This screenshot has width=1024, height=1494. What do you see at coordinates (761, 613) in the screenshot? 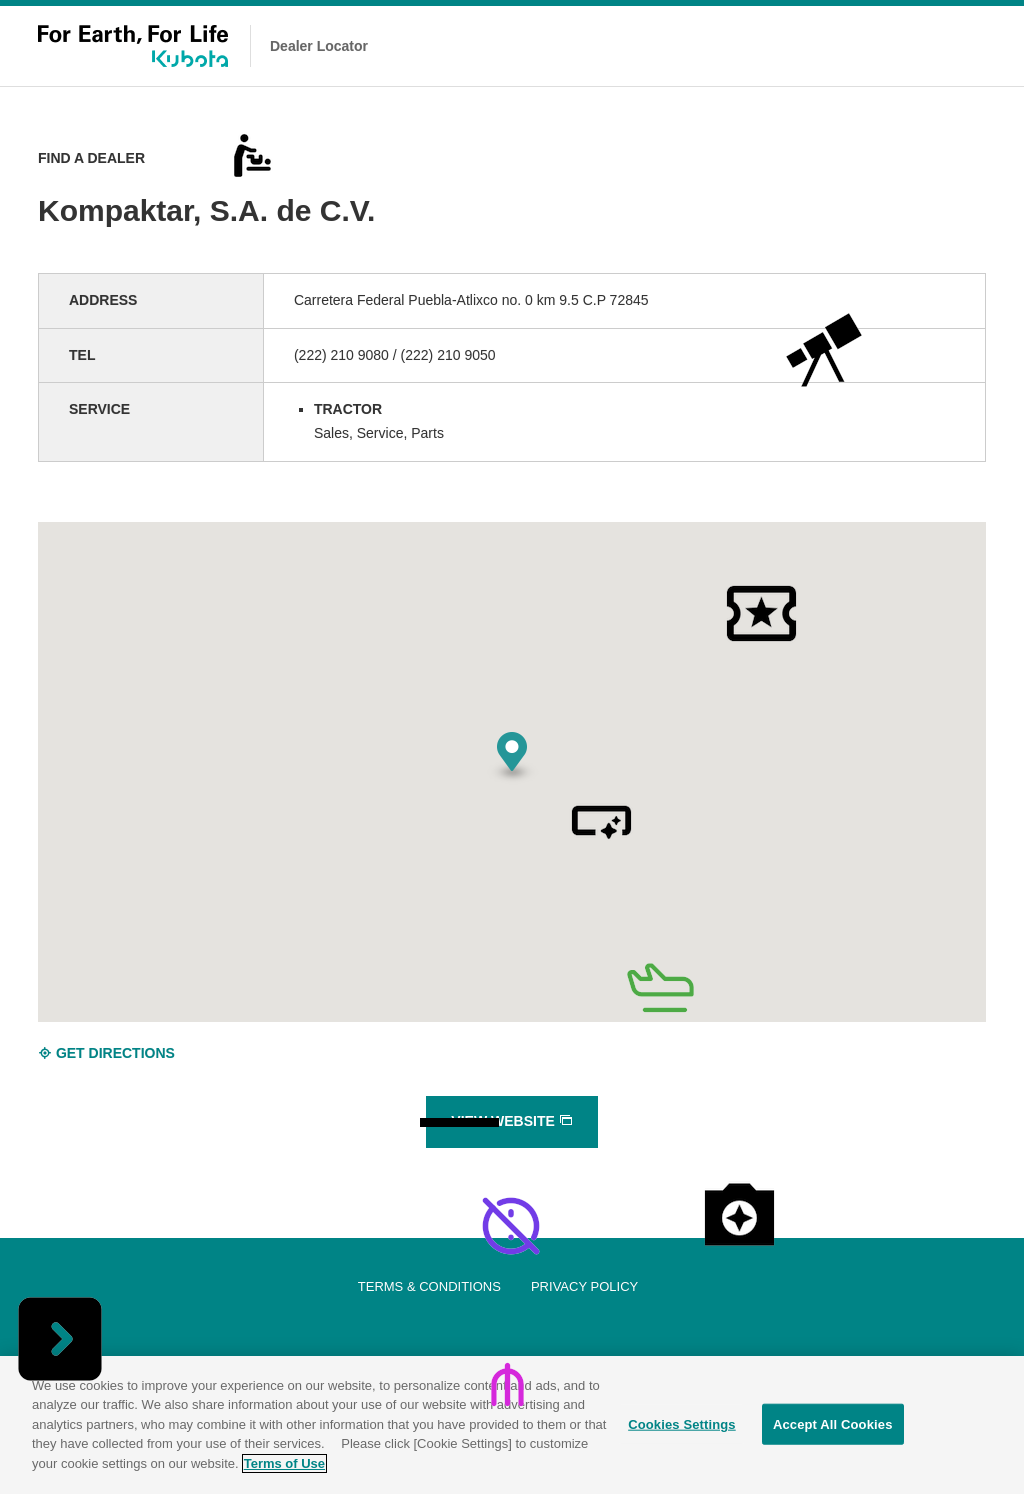
I see `view local events or entertainment` at bounding box center [761, 613].